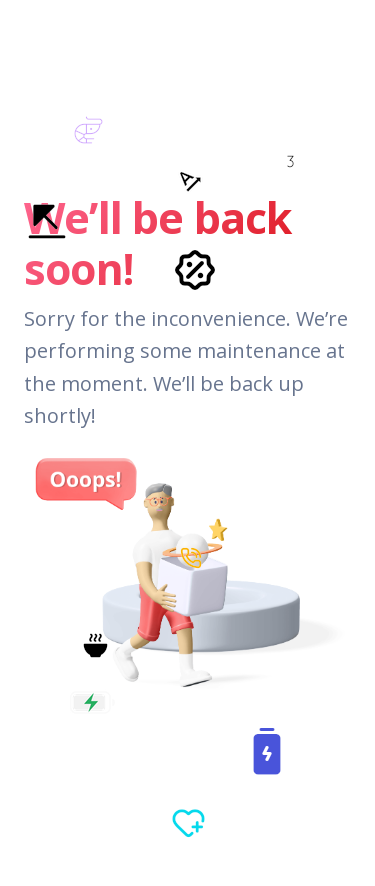  I want to click on add to favorites, so click(188, 822).